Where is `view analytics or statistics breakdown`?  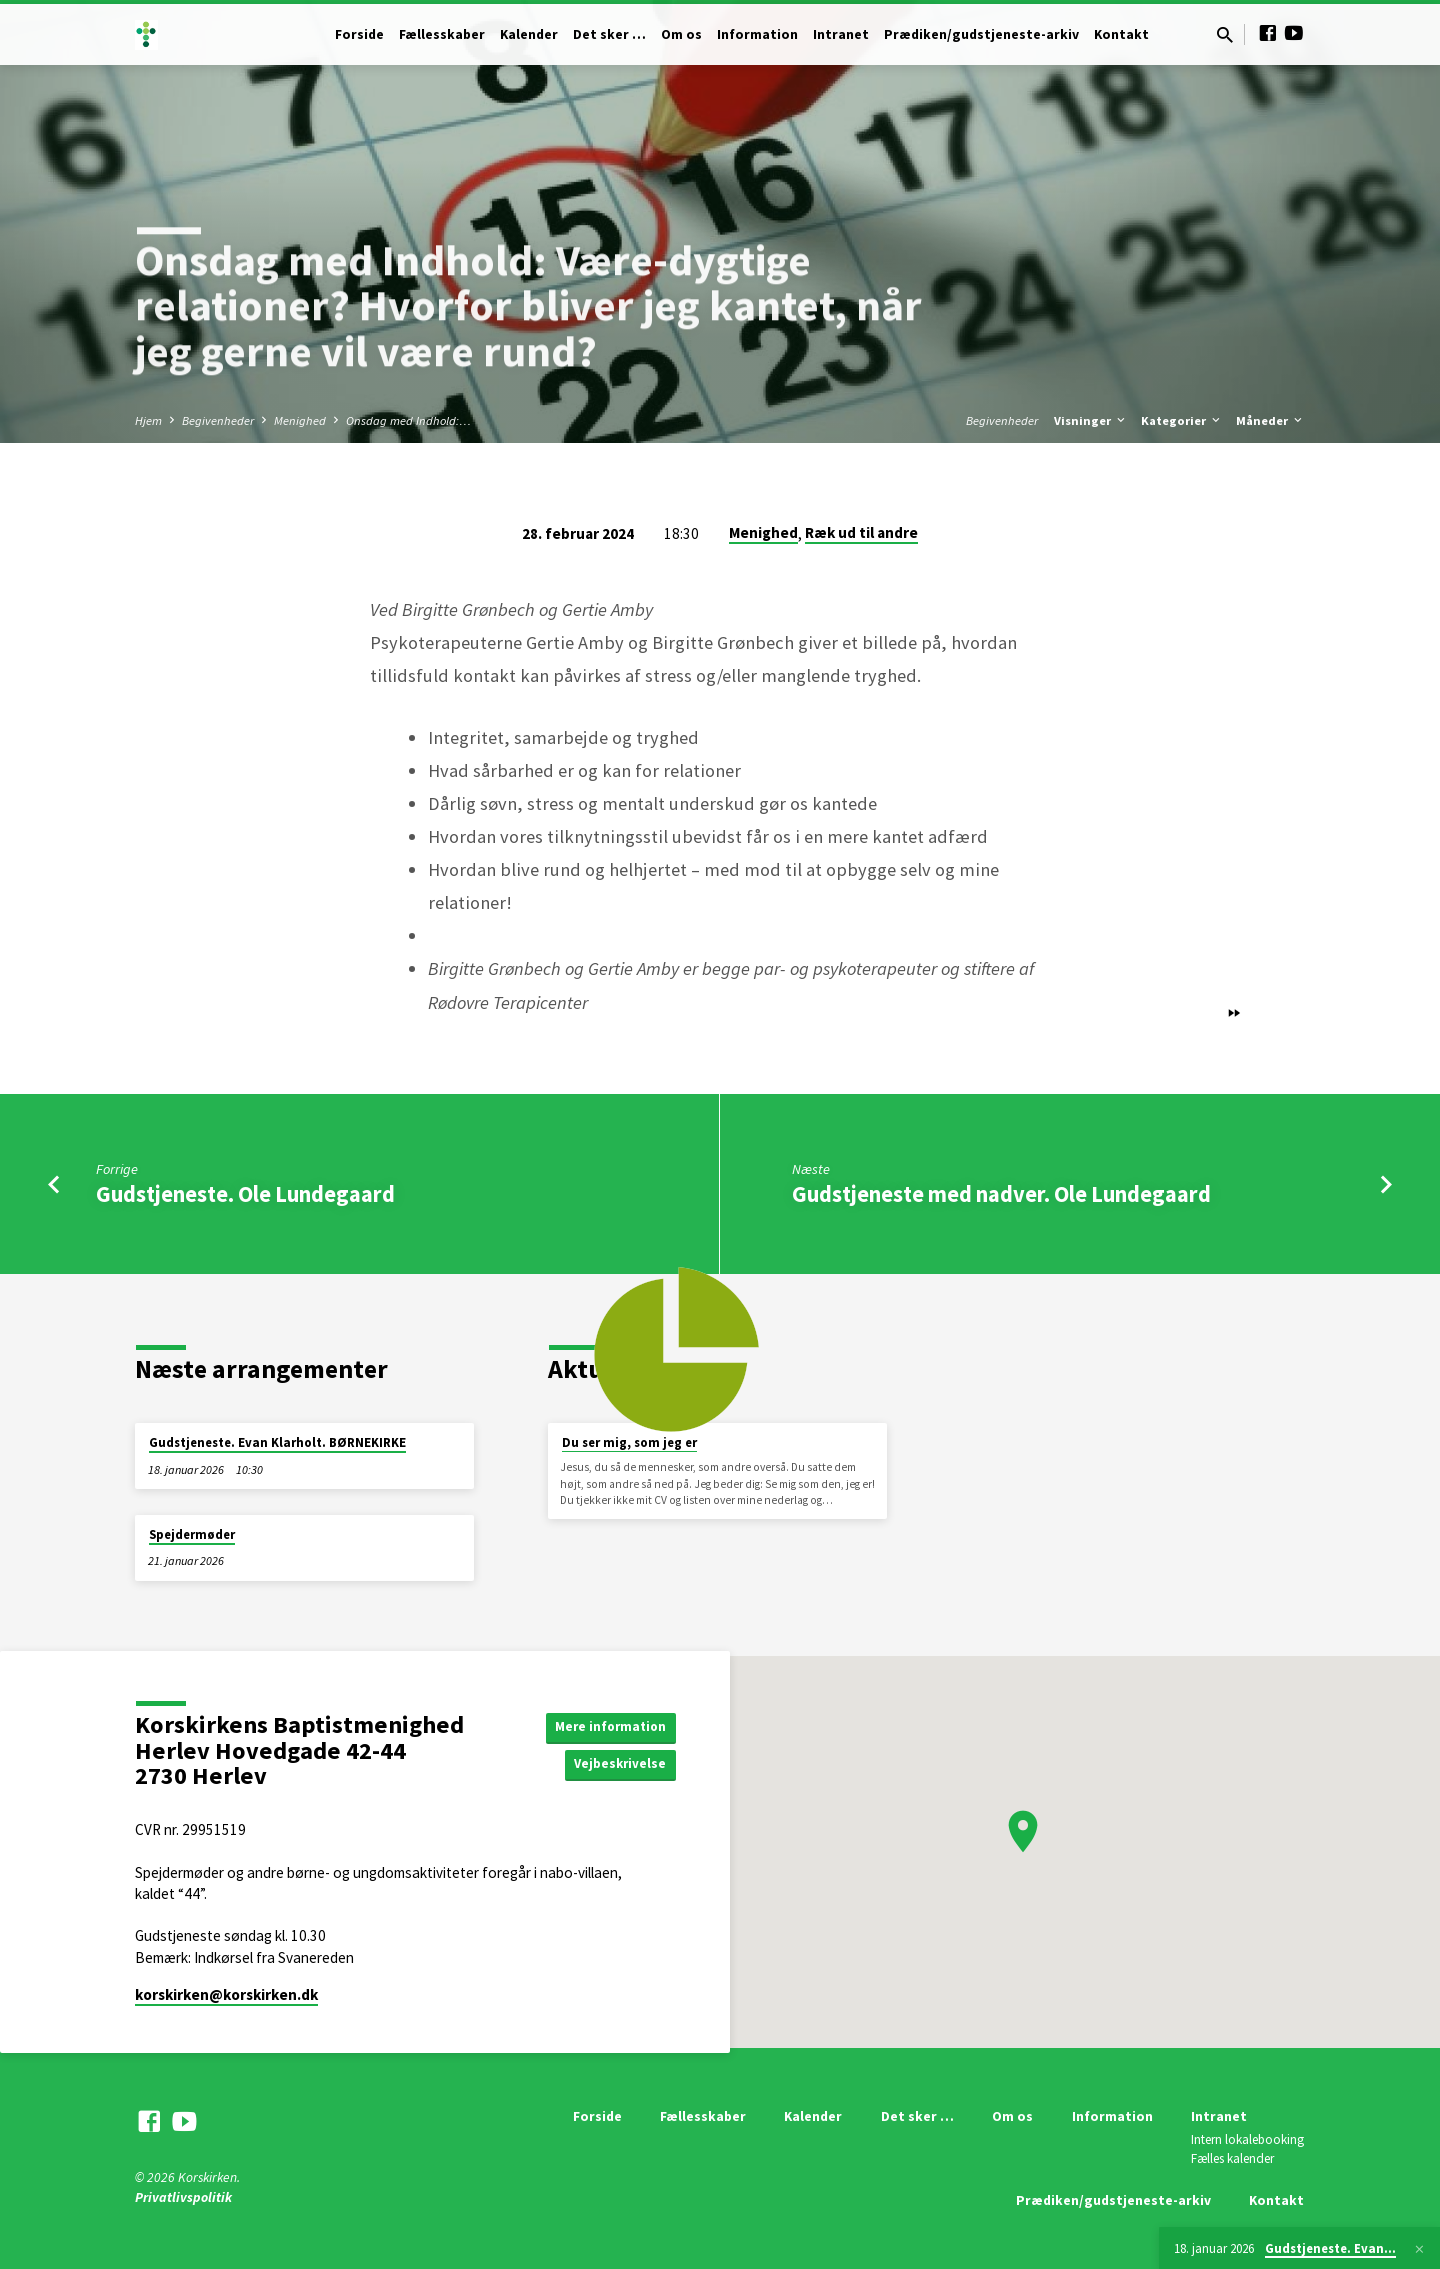
view analytics or statistics breakdown is located at coordinates (671, 1355).